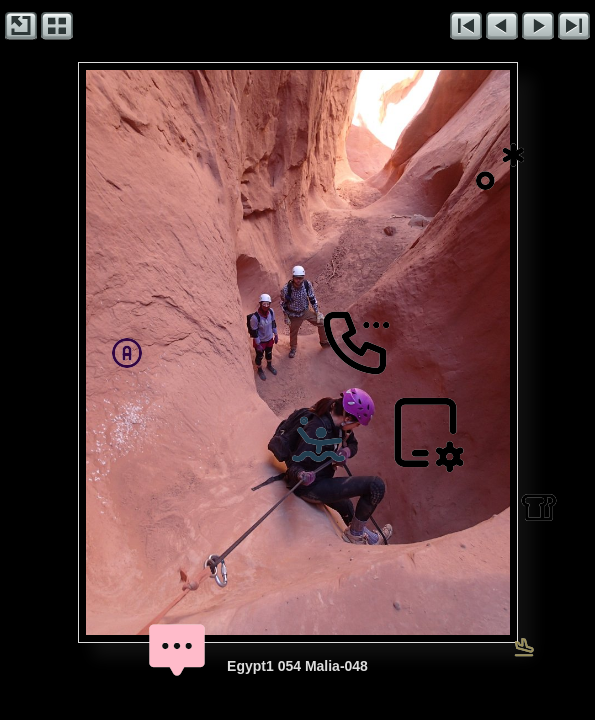  Describe the element at coordinates (127, 353) in the screenshot. I see `indicates an "A" grade or rating` at that location.